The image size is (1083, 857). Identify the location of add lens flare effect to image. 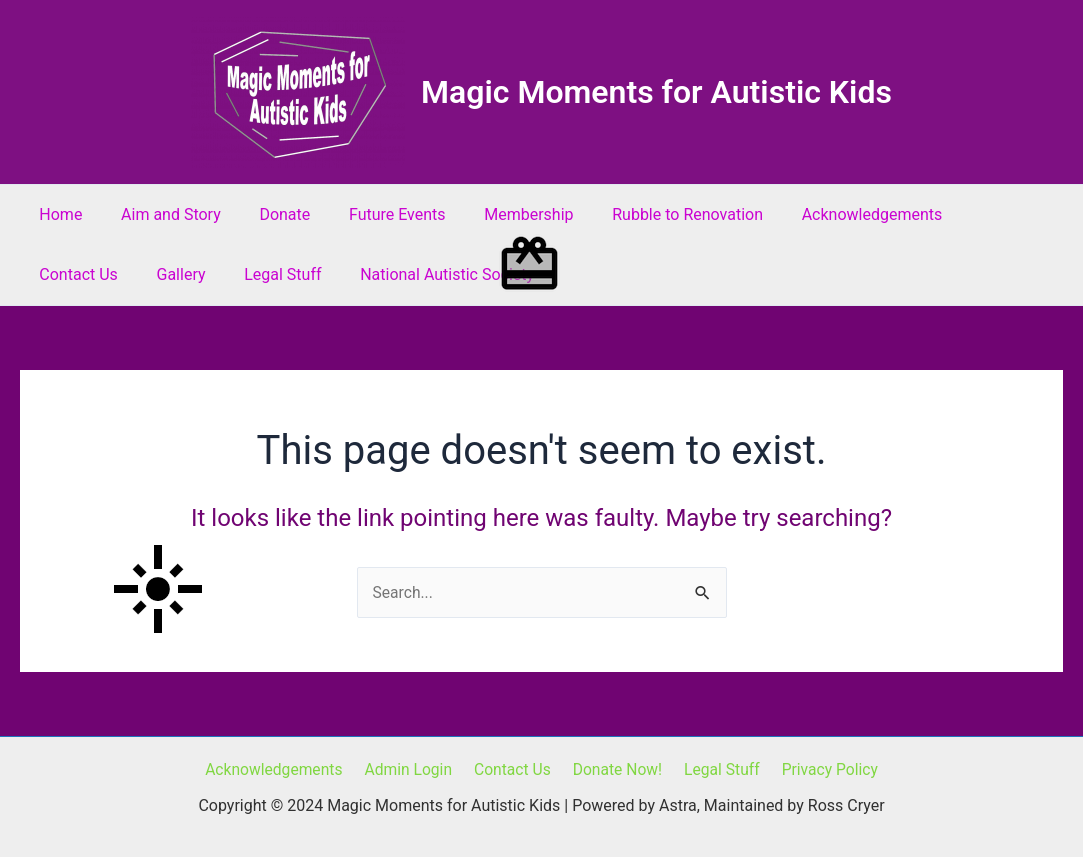
(158, 589).